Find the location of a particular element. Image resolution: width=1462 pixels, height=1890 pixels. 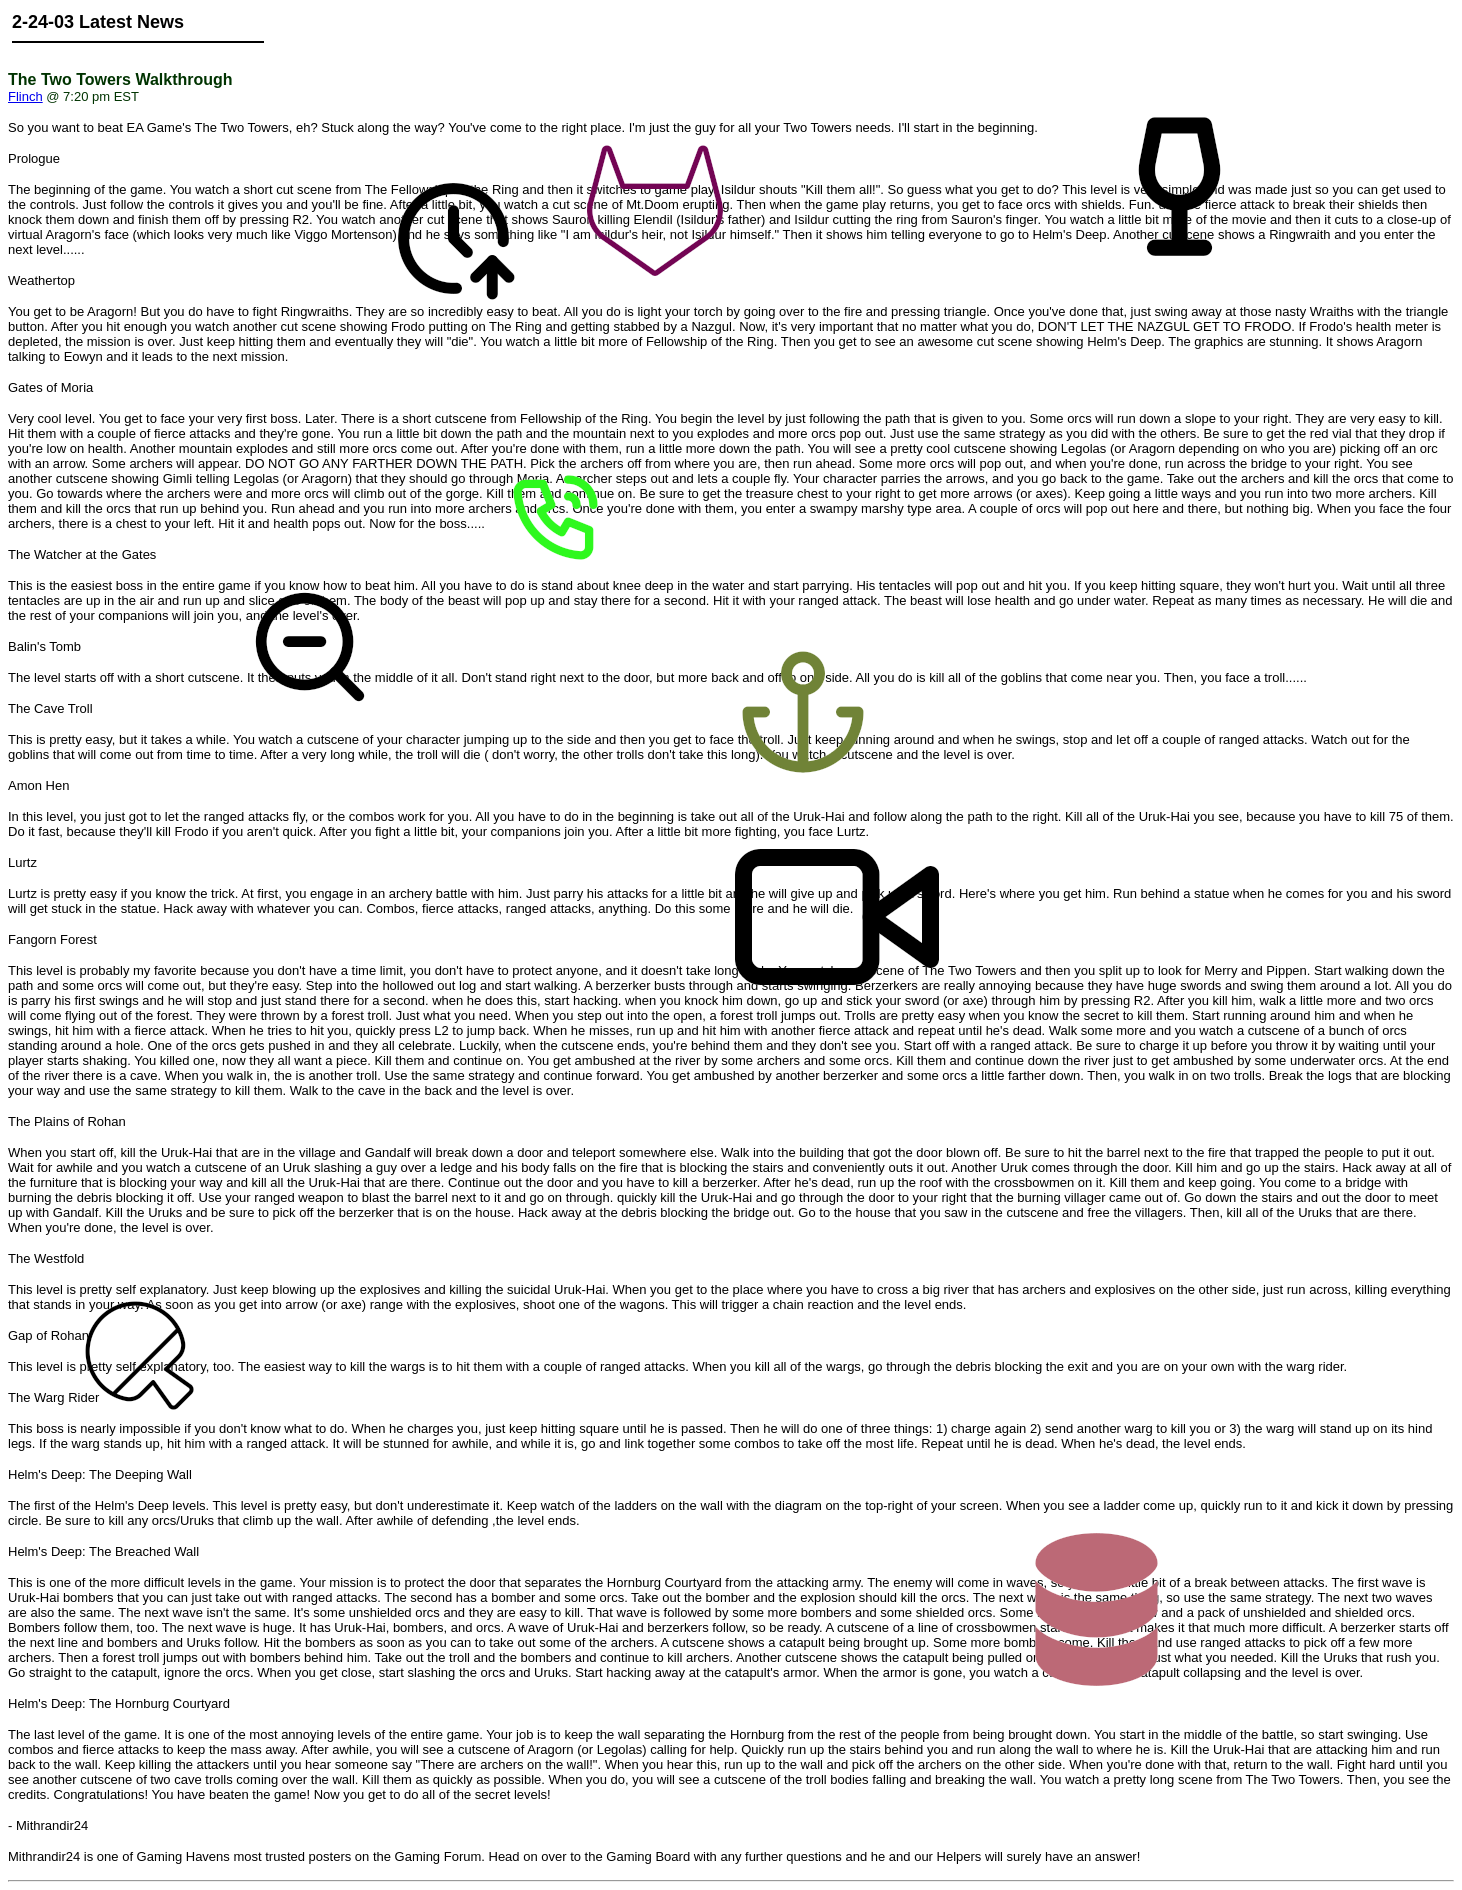

start recording a video is located at coordinates (837, 917).